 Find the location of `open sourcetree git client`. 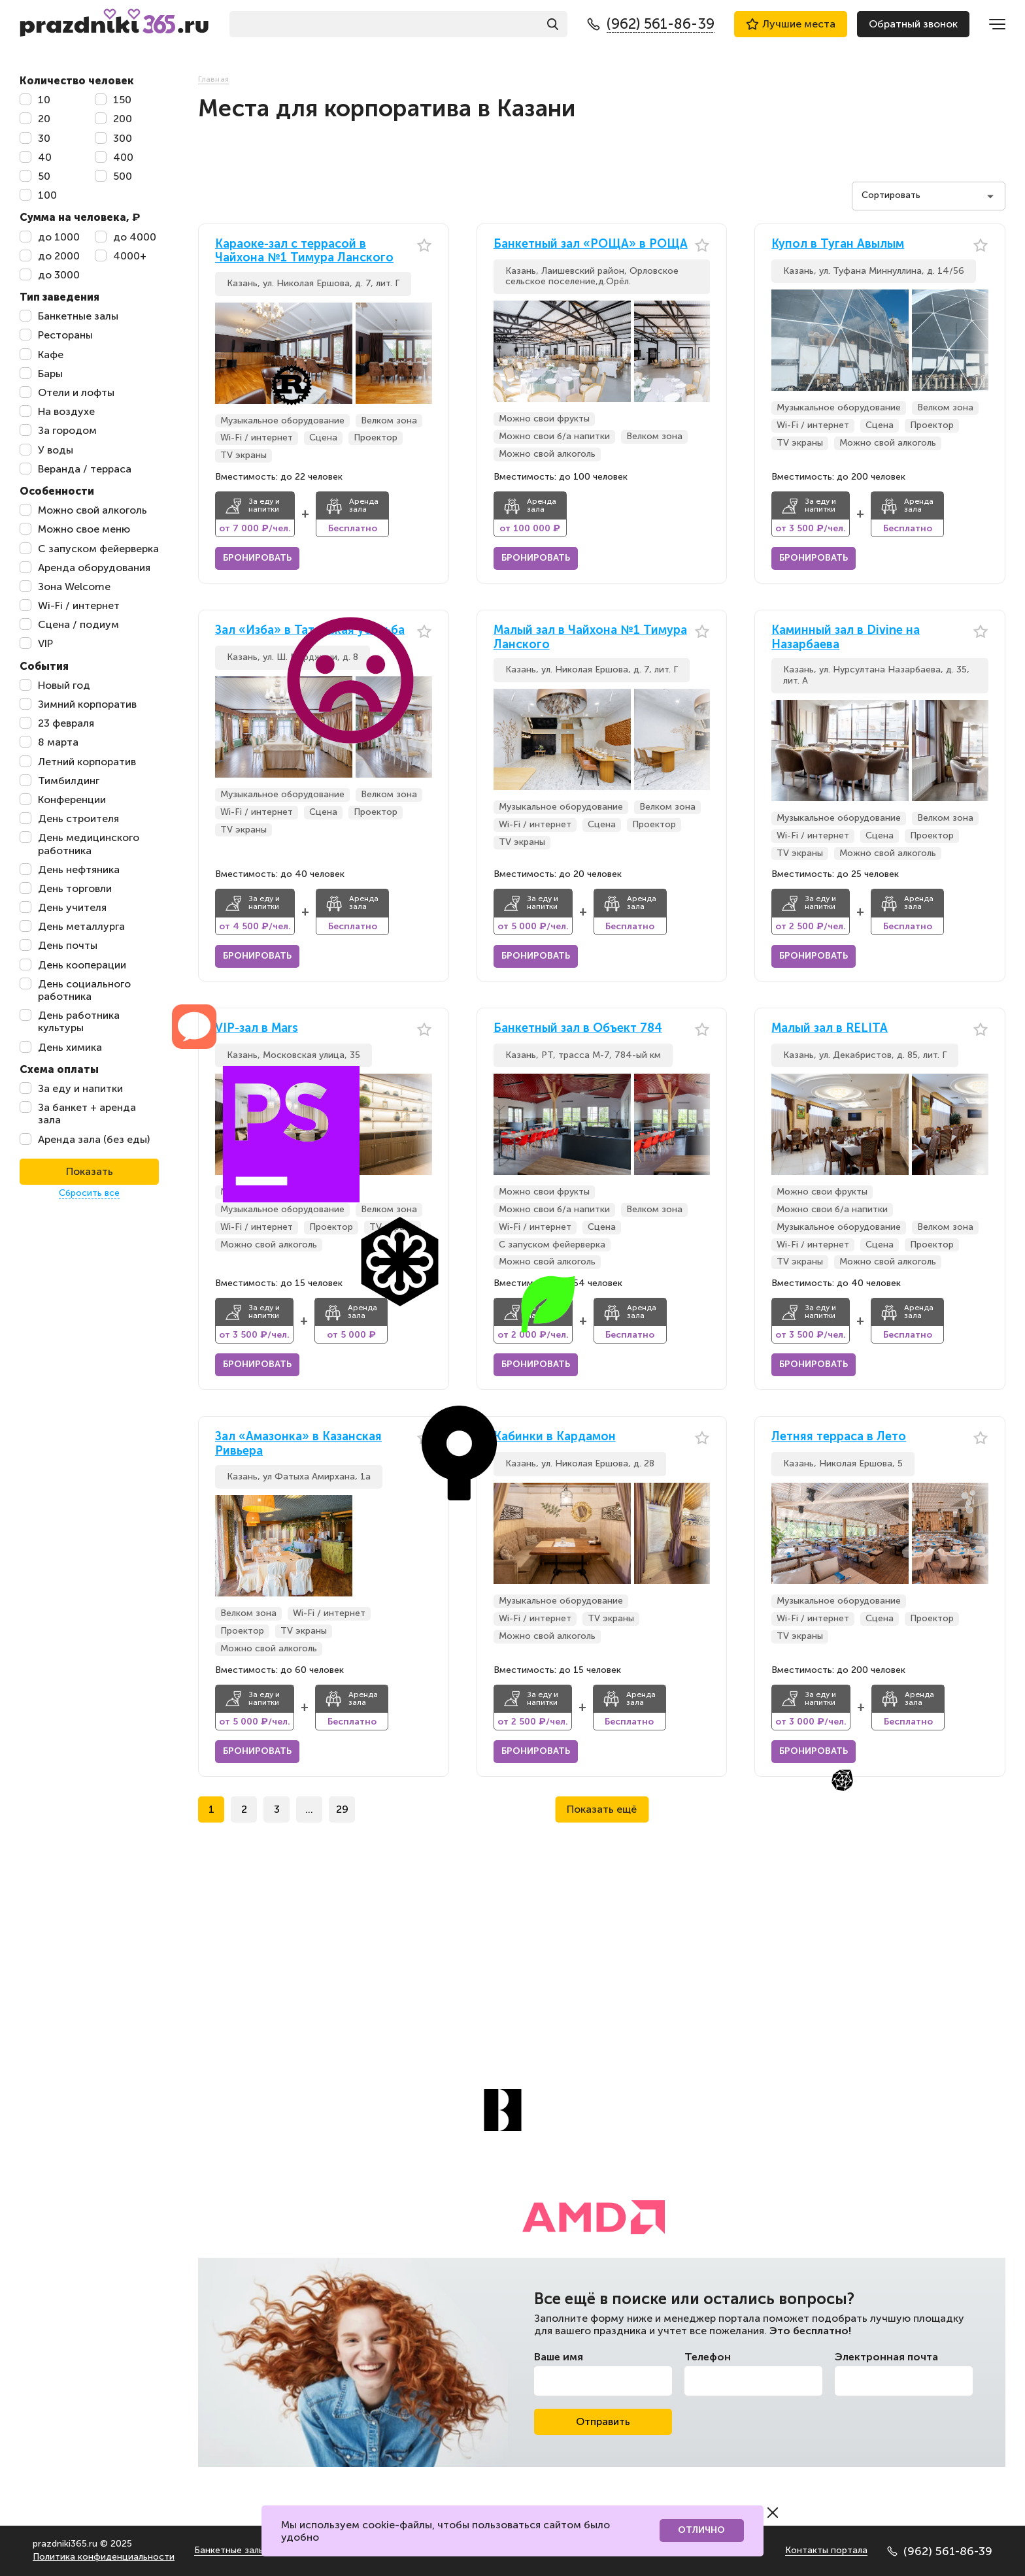

open sourcetree git client is located at coordinates (459, 1453).